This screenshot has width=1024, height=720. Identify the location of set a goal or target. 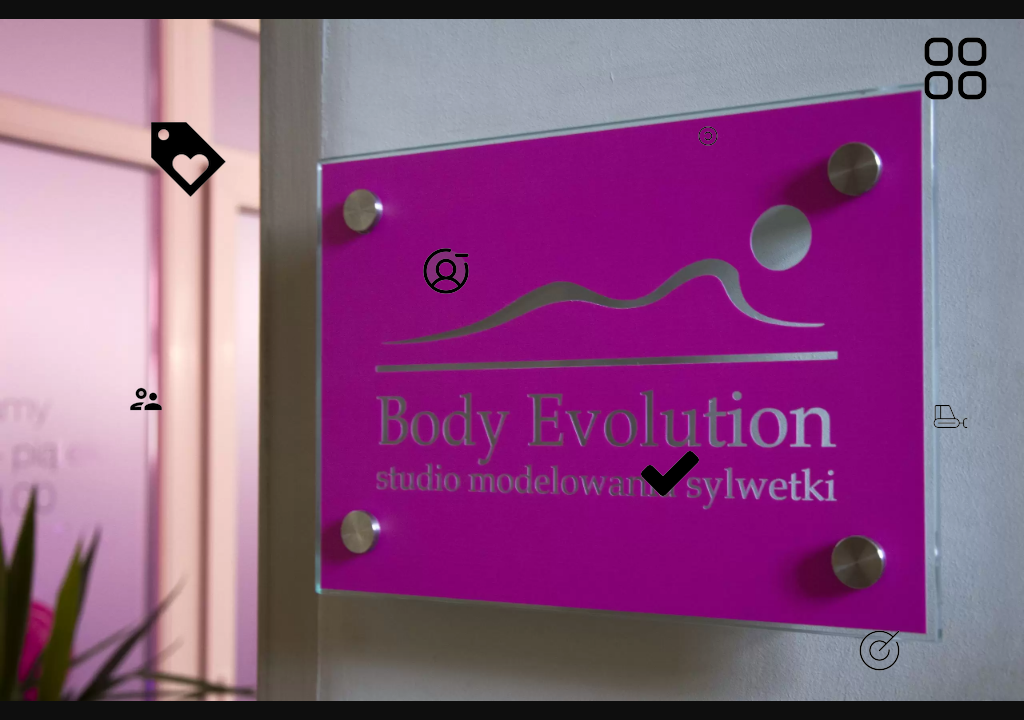
(879, 650).